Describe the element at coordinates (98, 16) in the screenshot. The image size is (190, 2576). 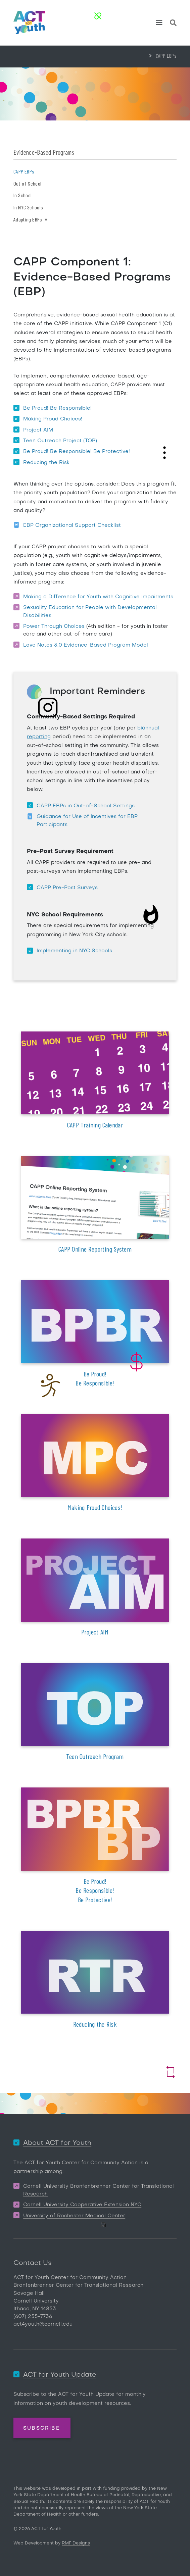
I see `remove or disable bandage/healing indicator` at that location.